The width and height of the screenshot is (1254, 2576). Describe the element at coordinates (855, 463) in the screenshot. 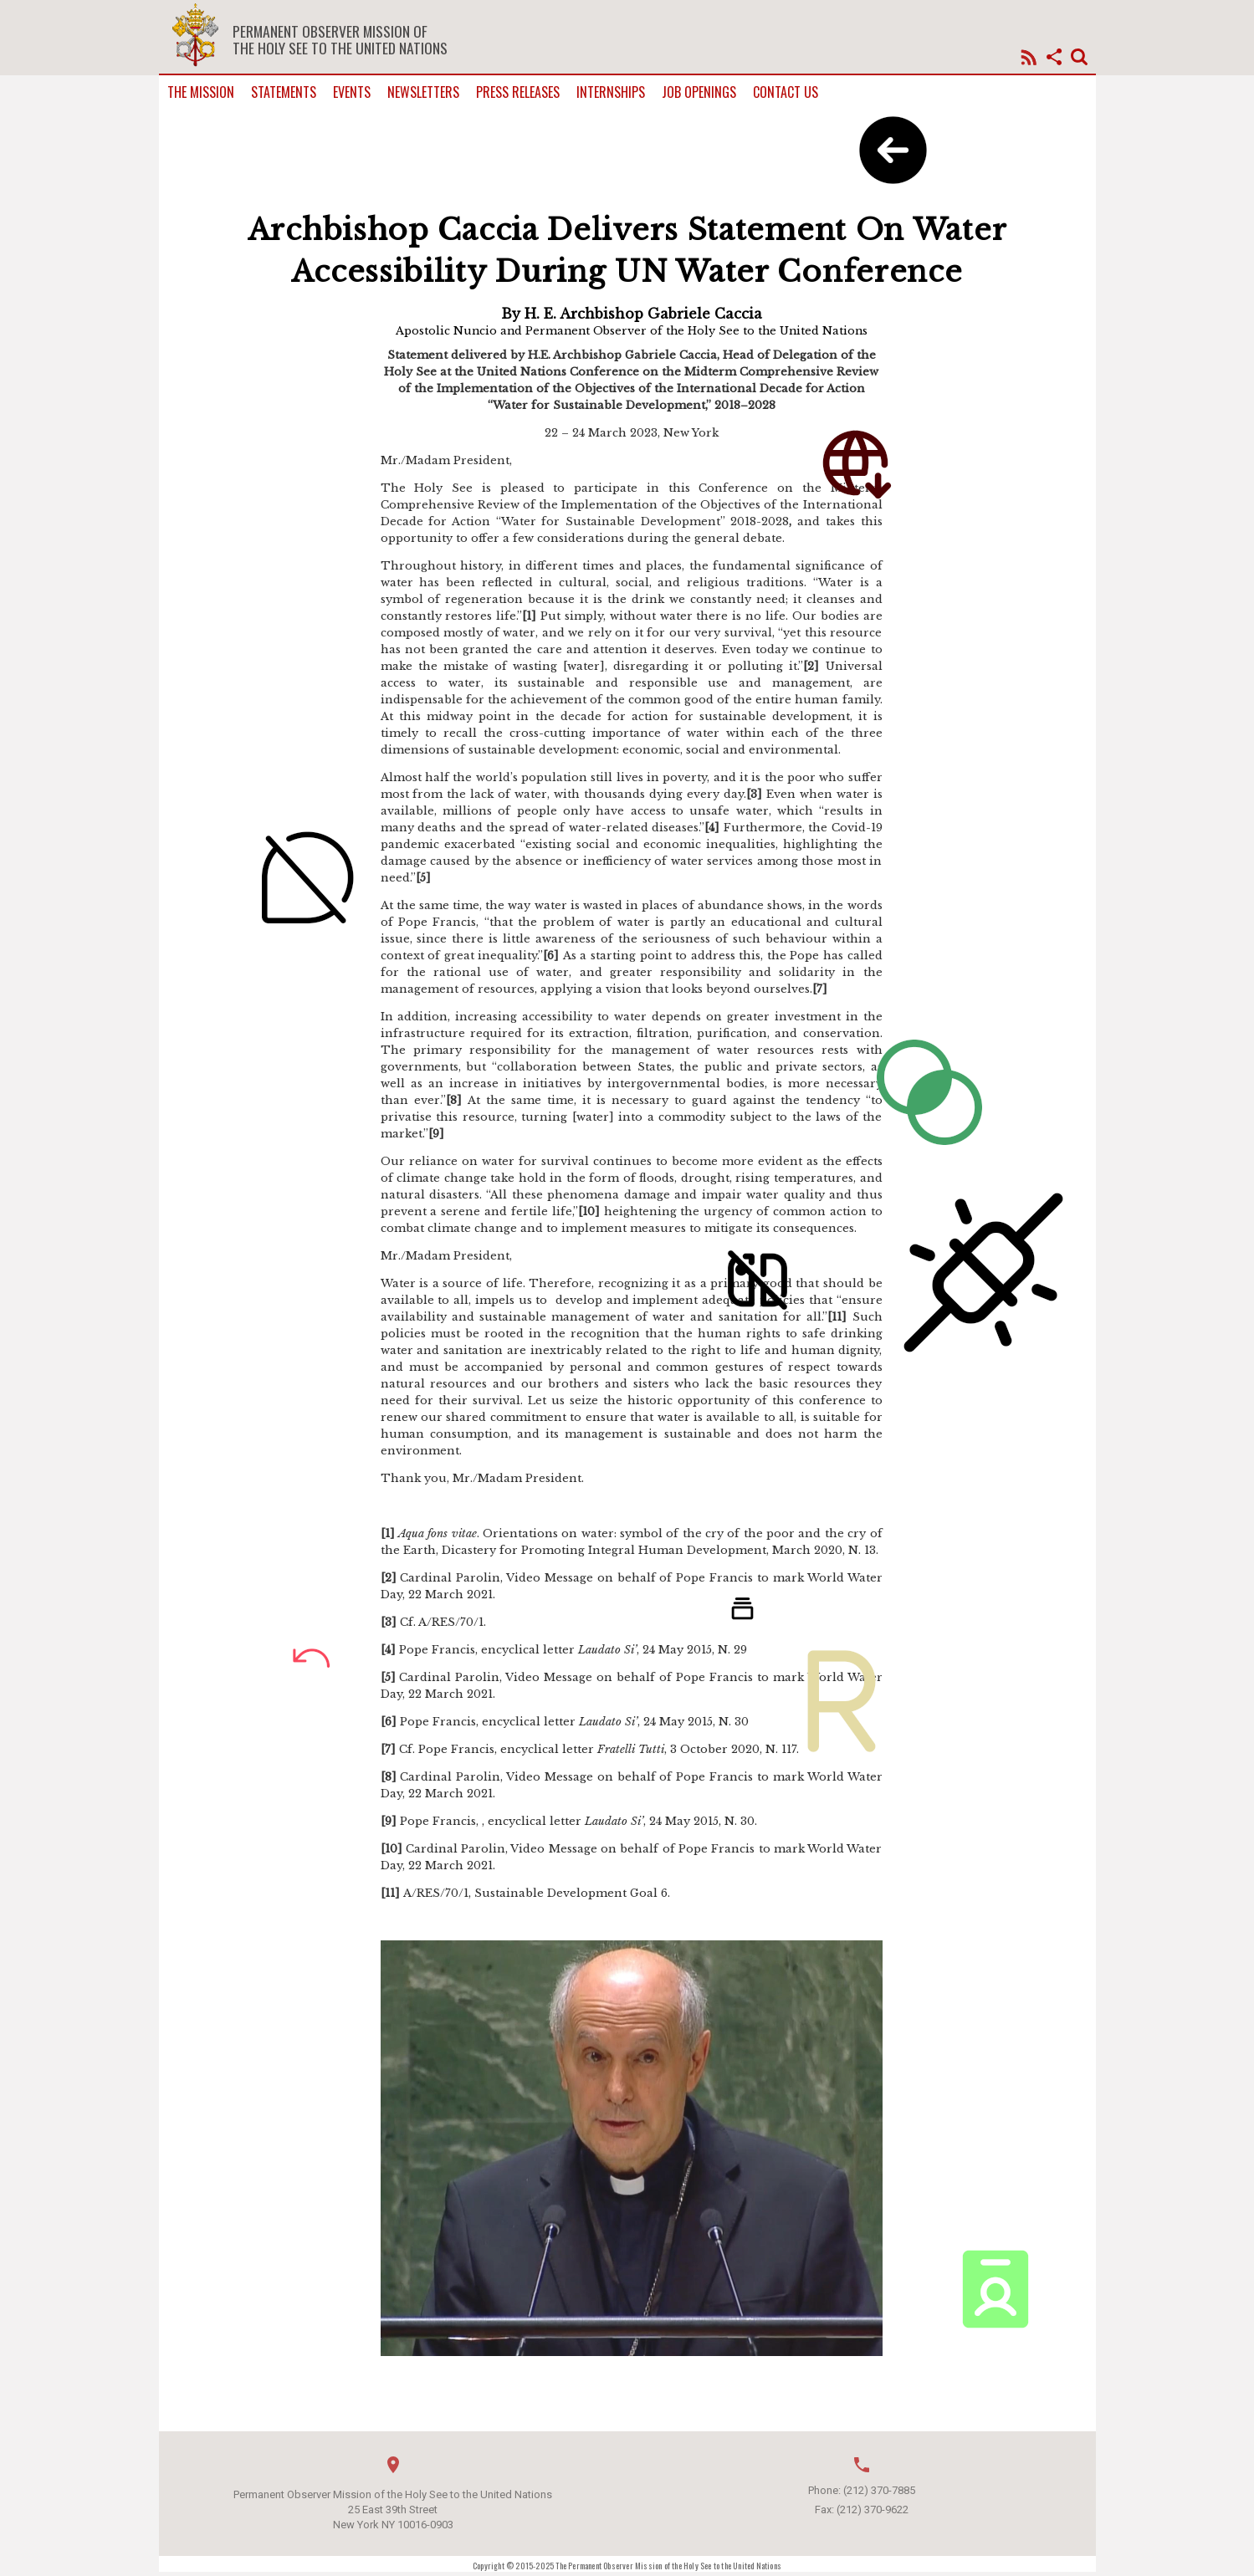

I see `download from the web` at that location.